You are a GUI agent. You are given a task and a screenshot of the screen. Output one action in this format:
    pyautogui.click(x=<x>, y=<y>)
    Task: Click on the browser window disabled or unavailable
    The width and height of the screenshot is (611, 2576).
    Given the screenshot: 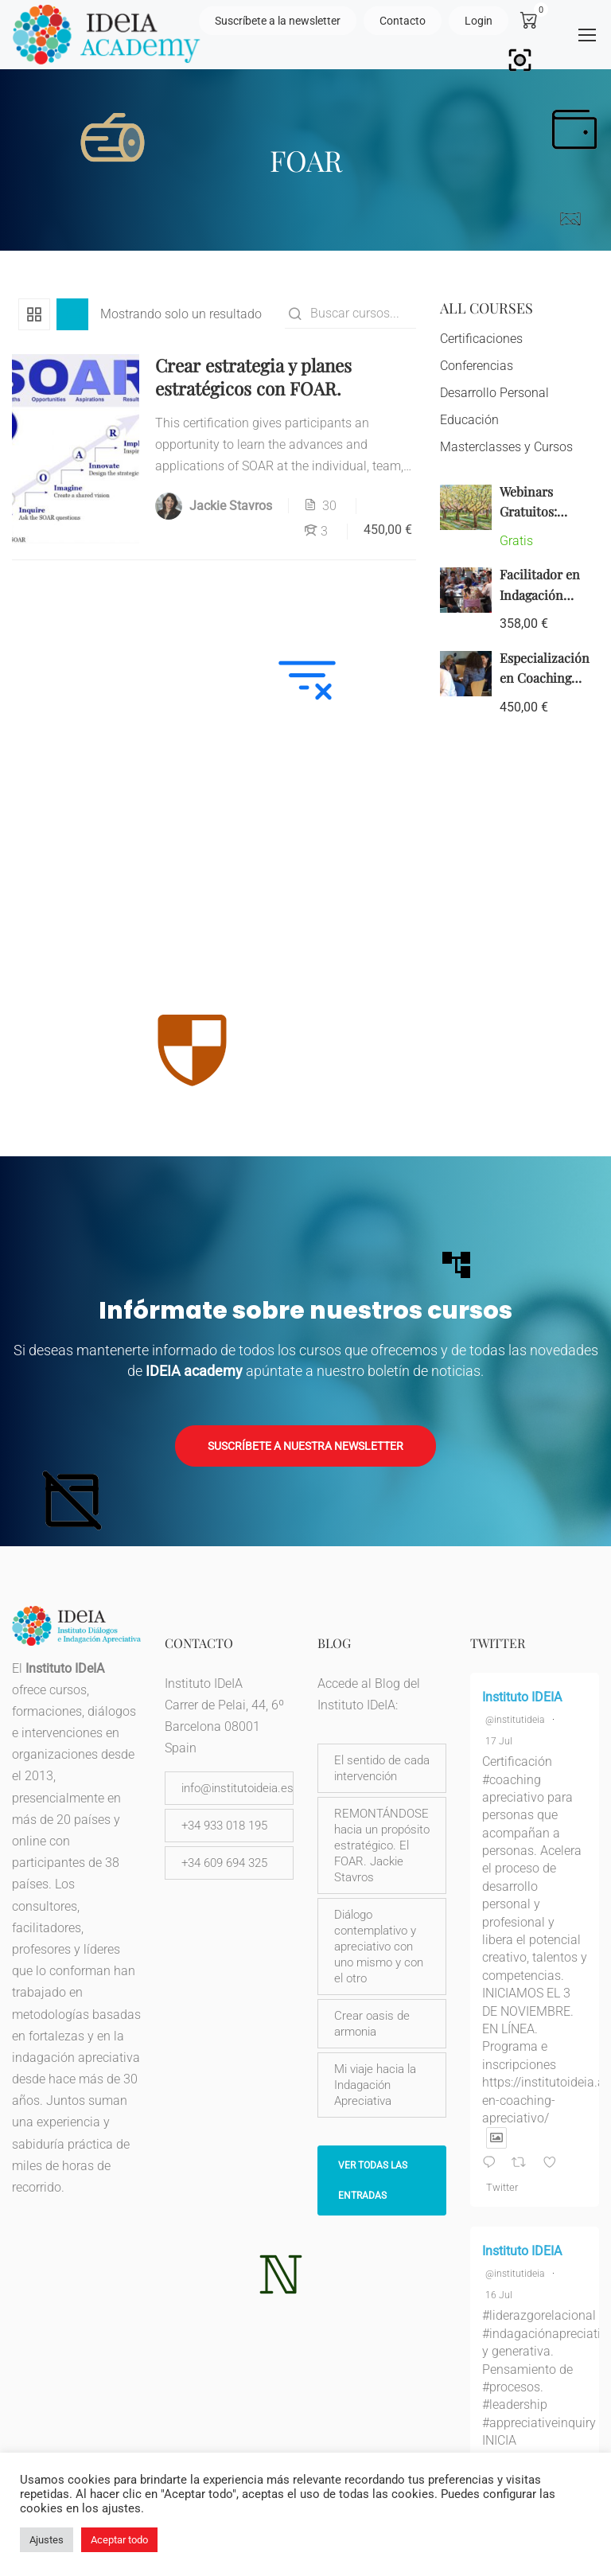 What is the action you would take?
    pyautogui.click(x=72, y=1500)
    